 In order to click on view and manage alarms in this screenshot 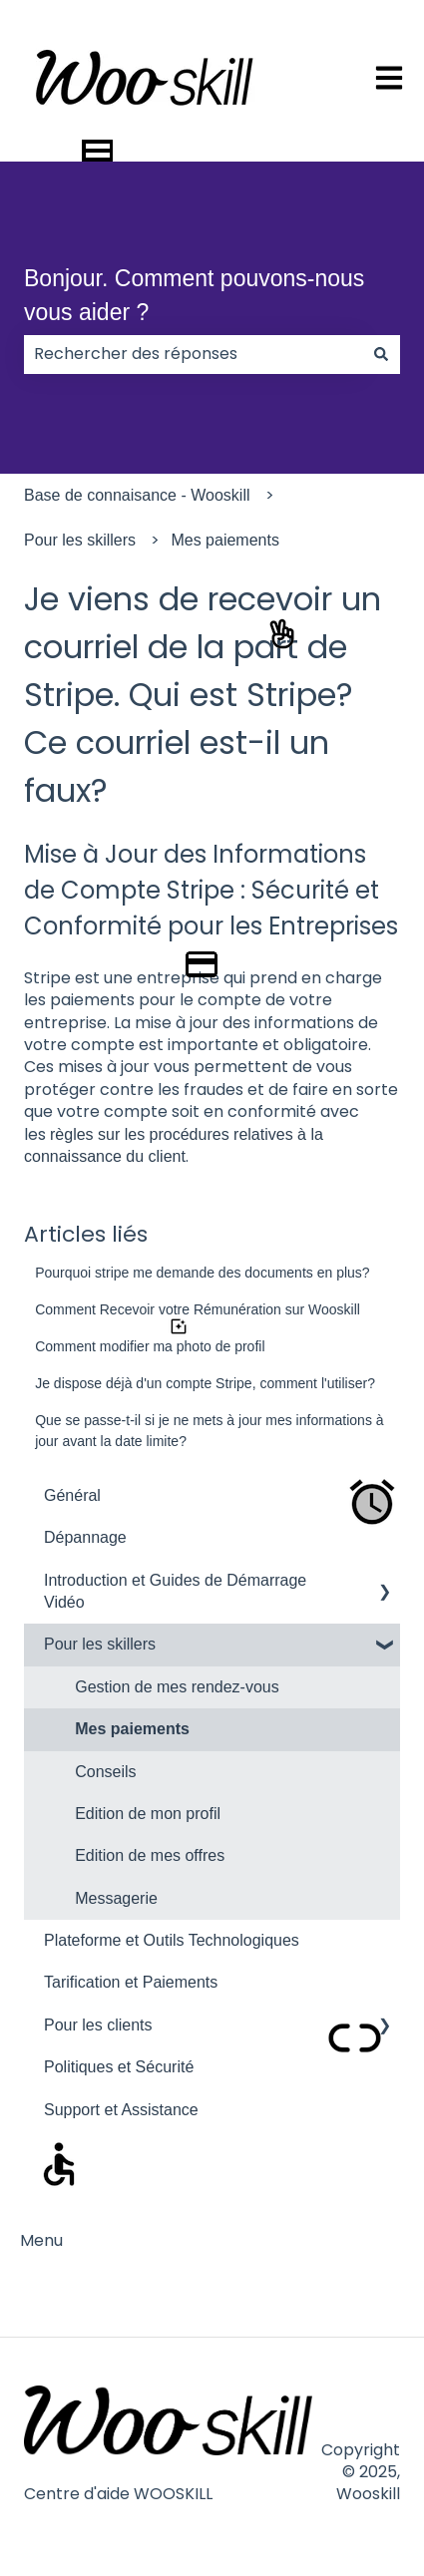, I will do `click(372, 1502)`.